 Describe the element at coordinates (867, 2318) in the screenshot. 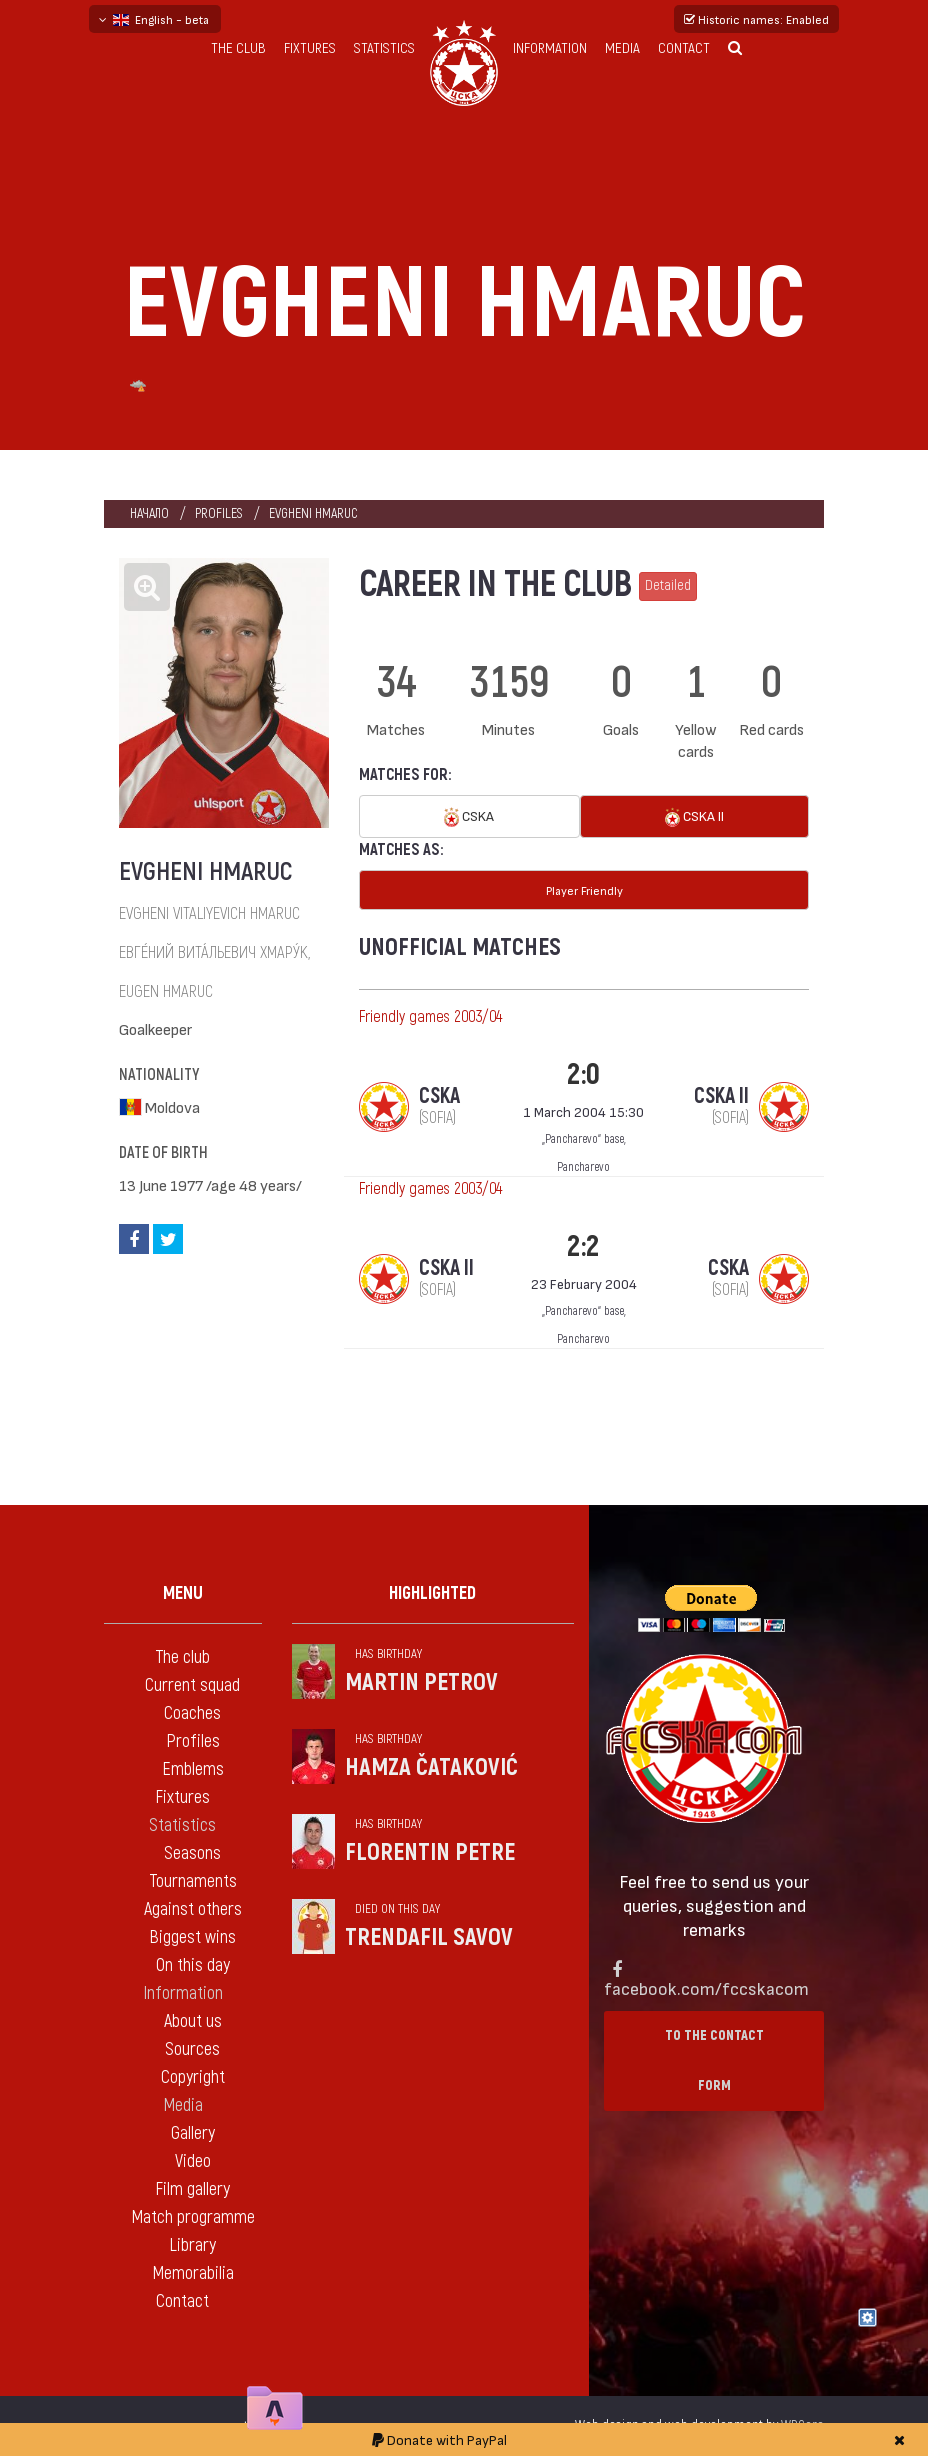

I see `access system settings` at that location.